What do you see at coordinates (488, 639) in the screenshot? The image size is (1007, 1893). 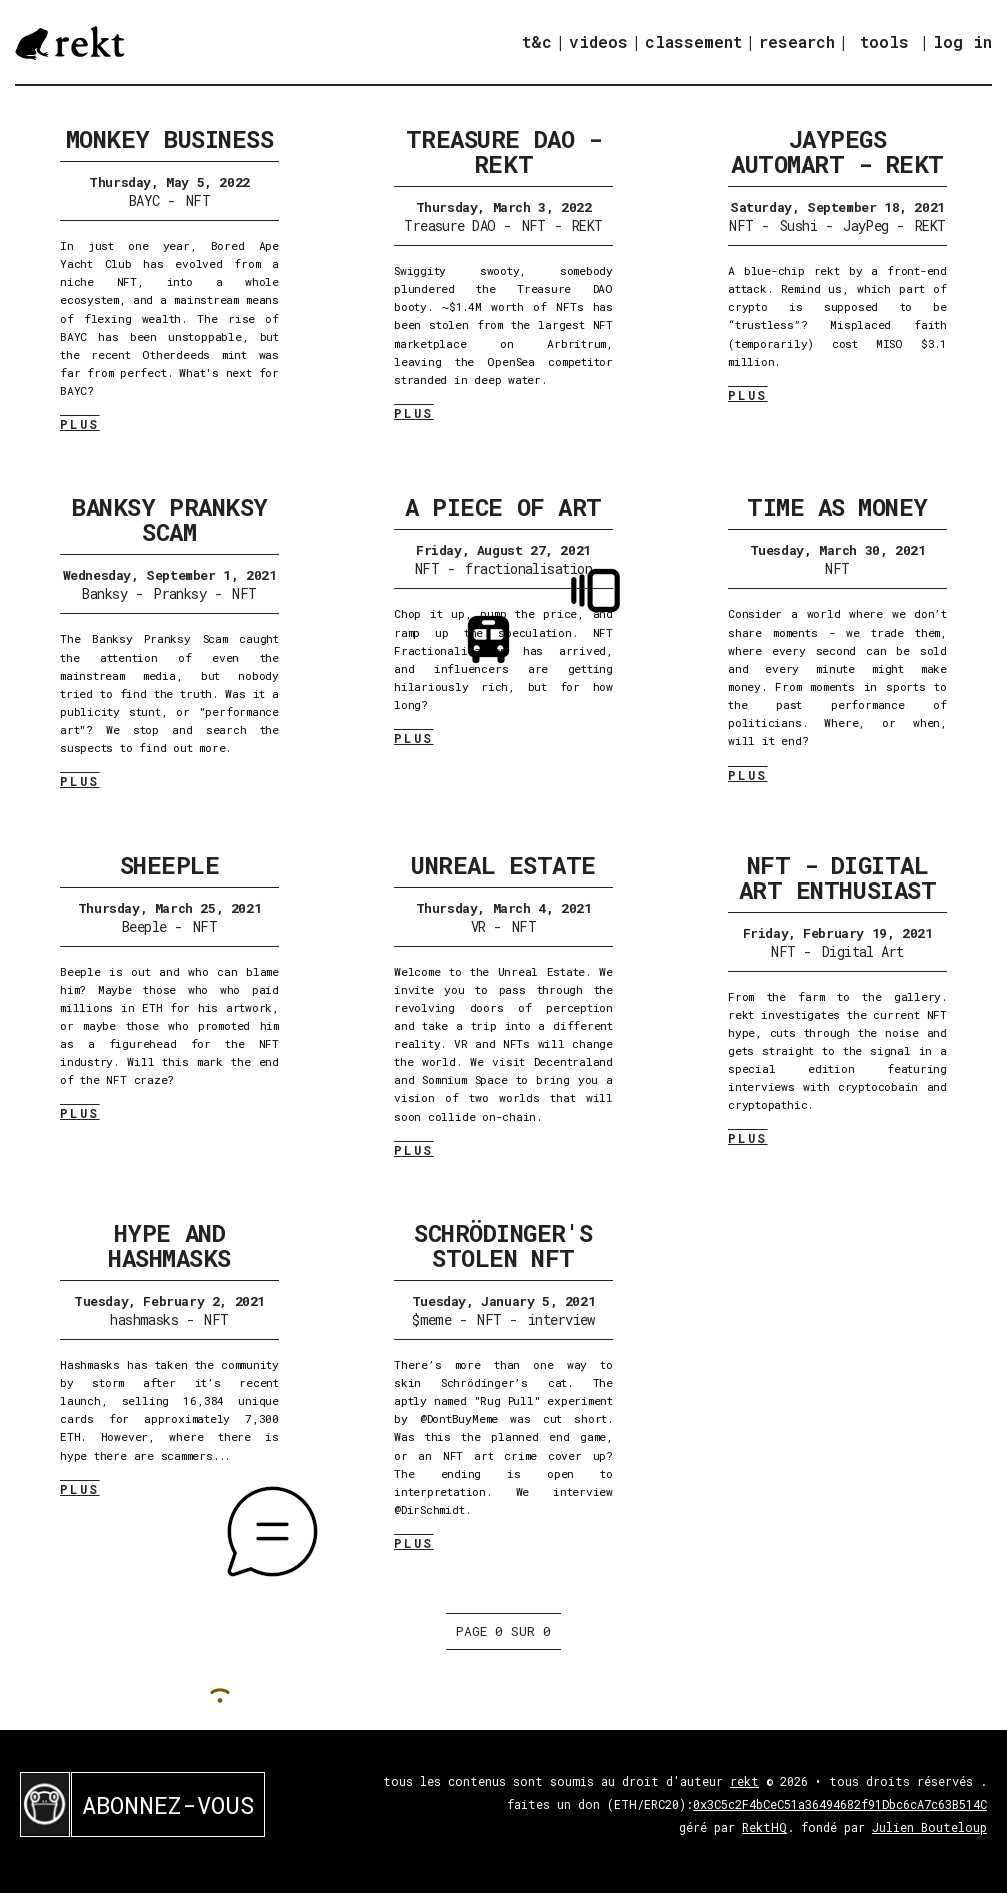 I see `view bus routes or schedules` at bounding box center [488, 639].